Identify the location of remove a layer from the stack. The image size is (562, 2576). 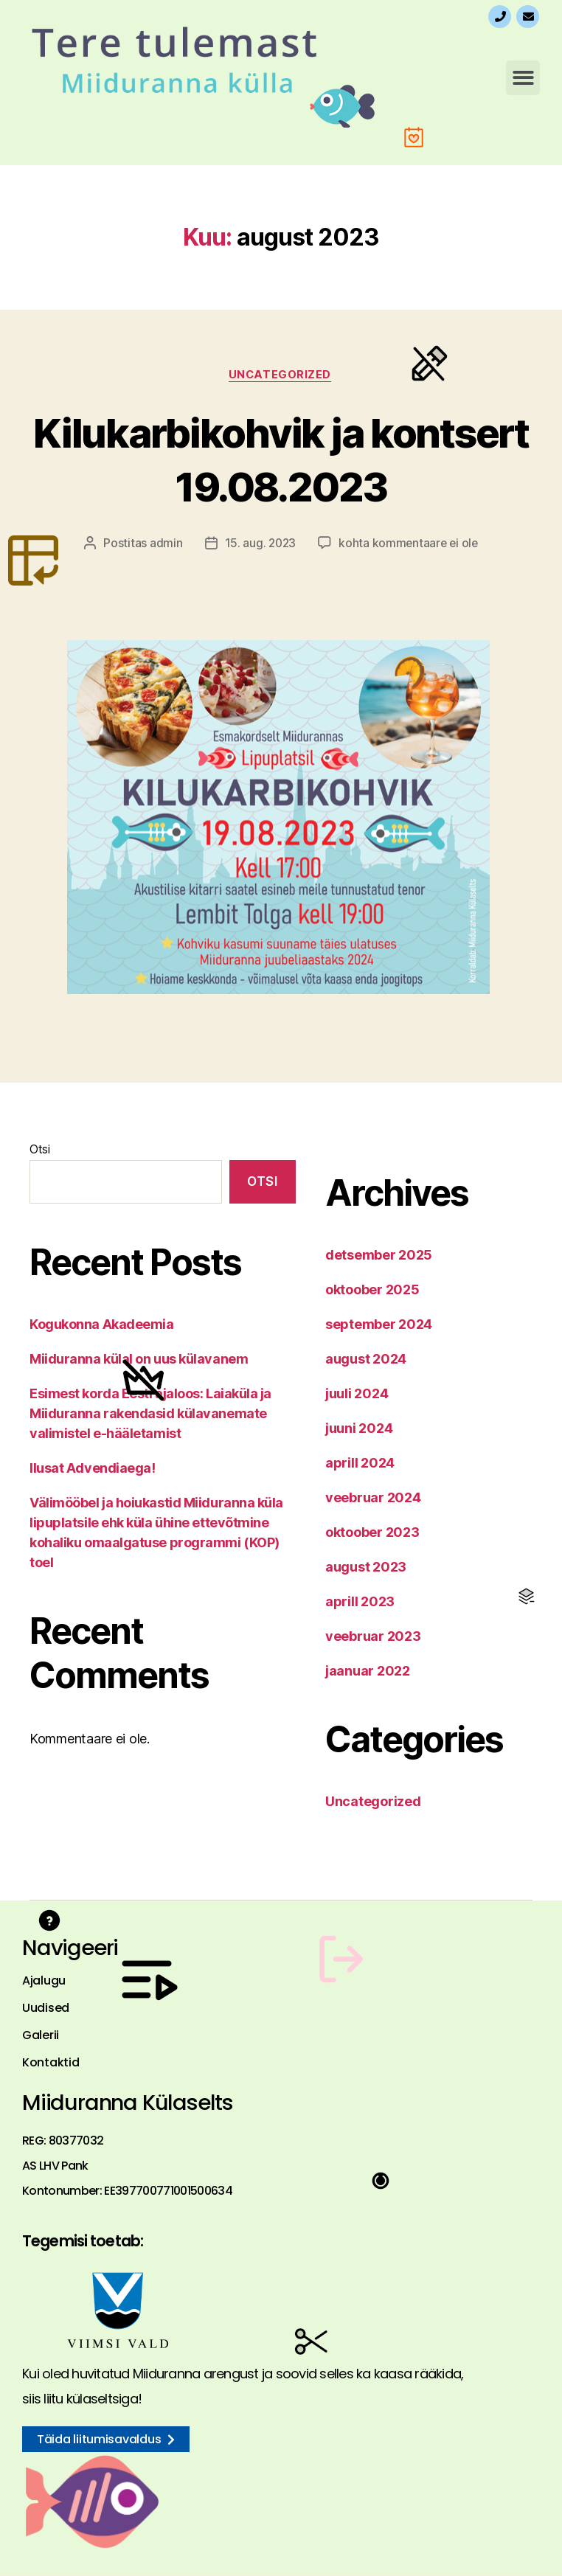
(526, 1596).